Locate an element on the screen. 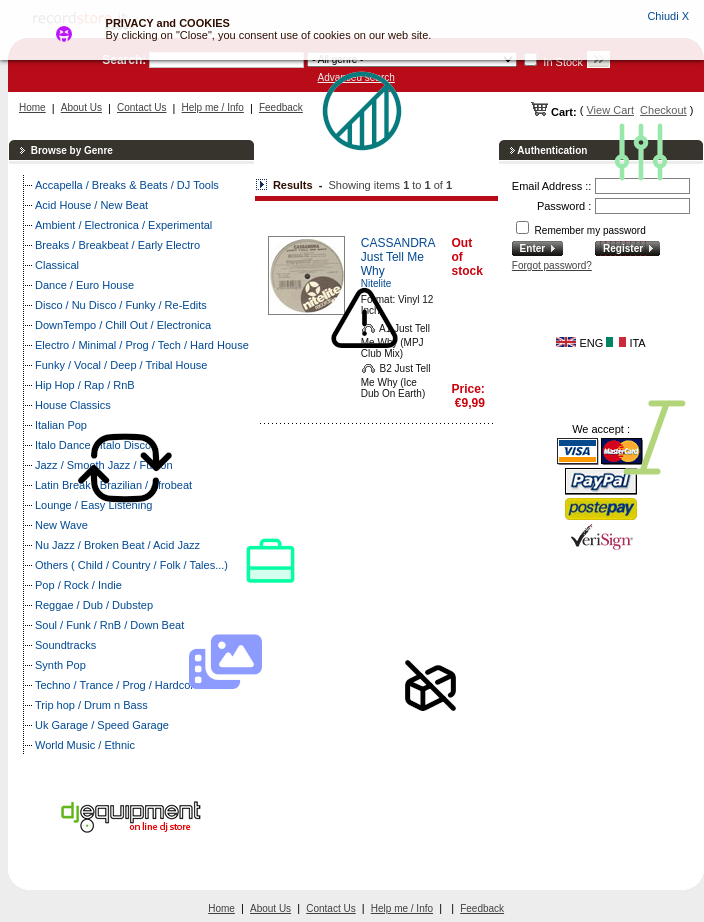  indicates a warning or caution alert is located at coordinates (364, 321).